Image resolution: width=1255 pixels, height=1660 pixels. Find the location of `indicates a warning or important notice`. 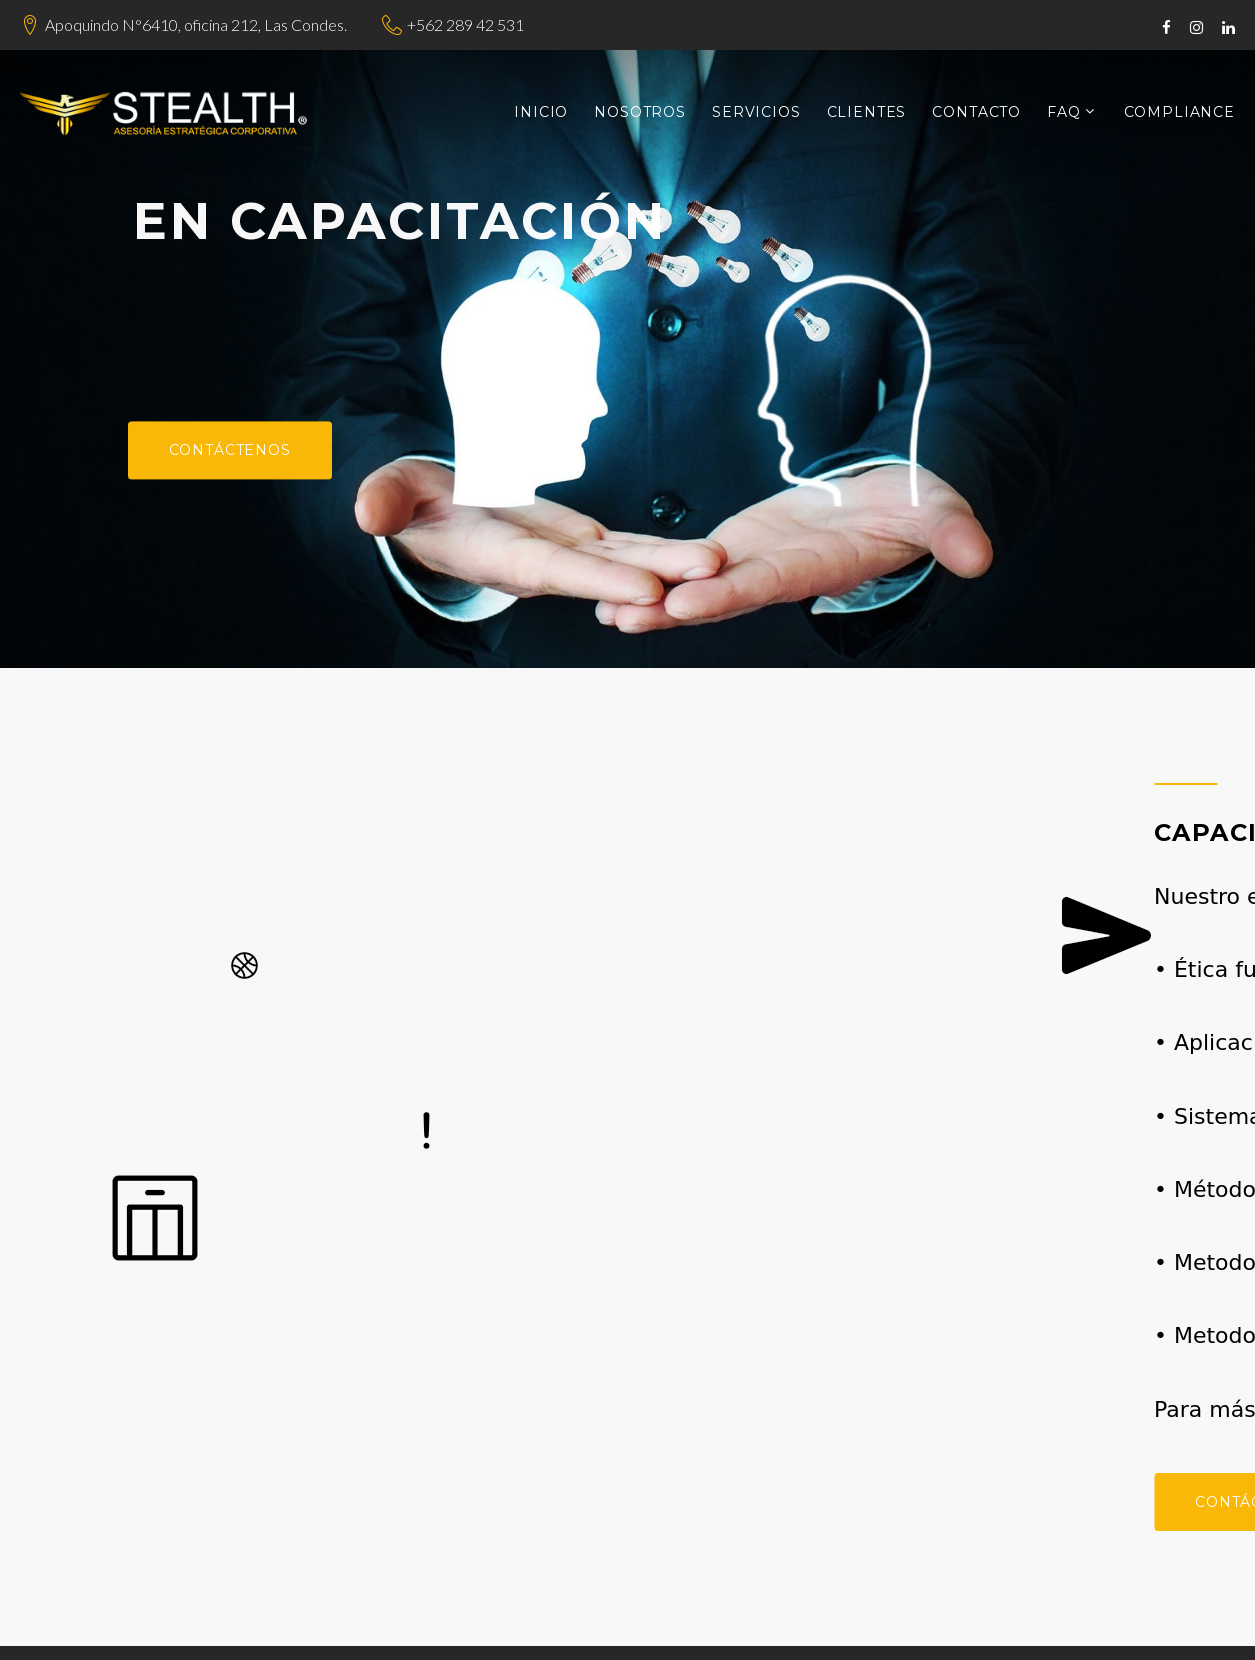

indicates a warning or important notice is located at coordinates (426, 1130).